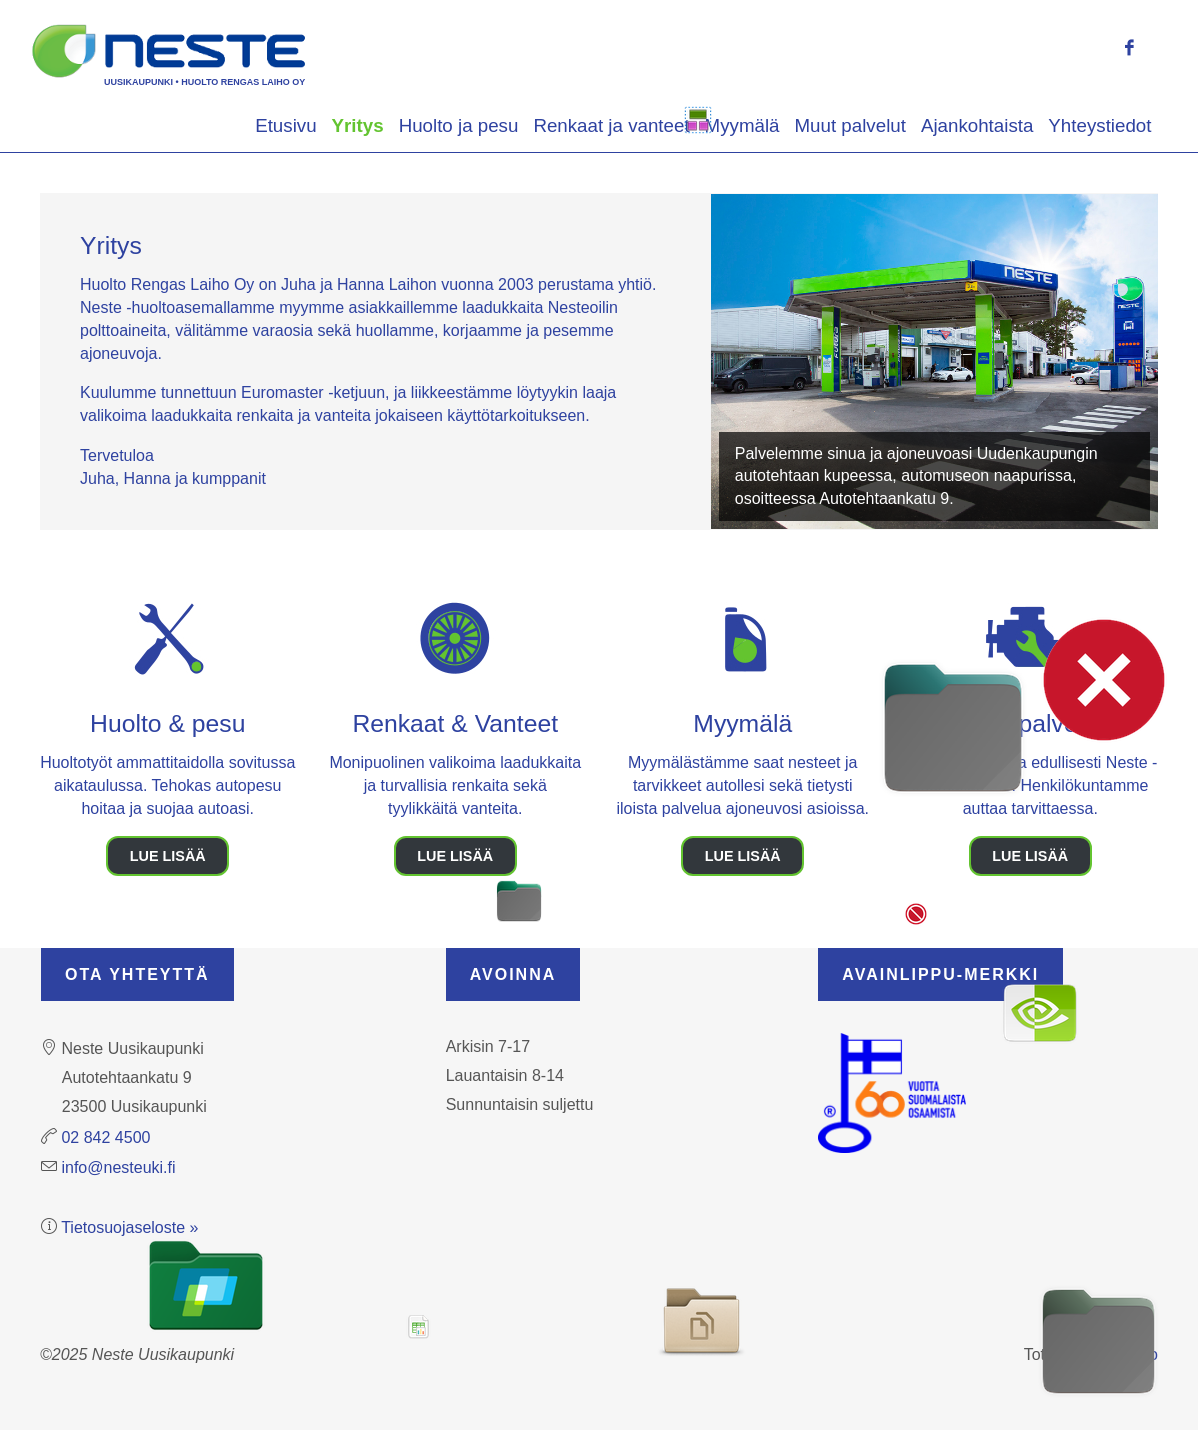  What do you see at coordinates (418, 1326) in the screenshot?
I see `open a spreadsheet file` at bounding box center [418, 1326].